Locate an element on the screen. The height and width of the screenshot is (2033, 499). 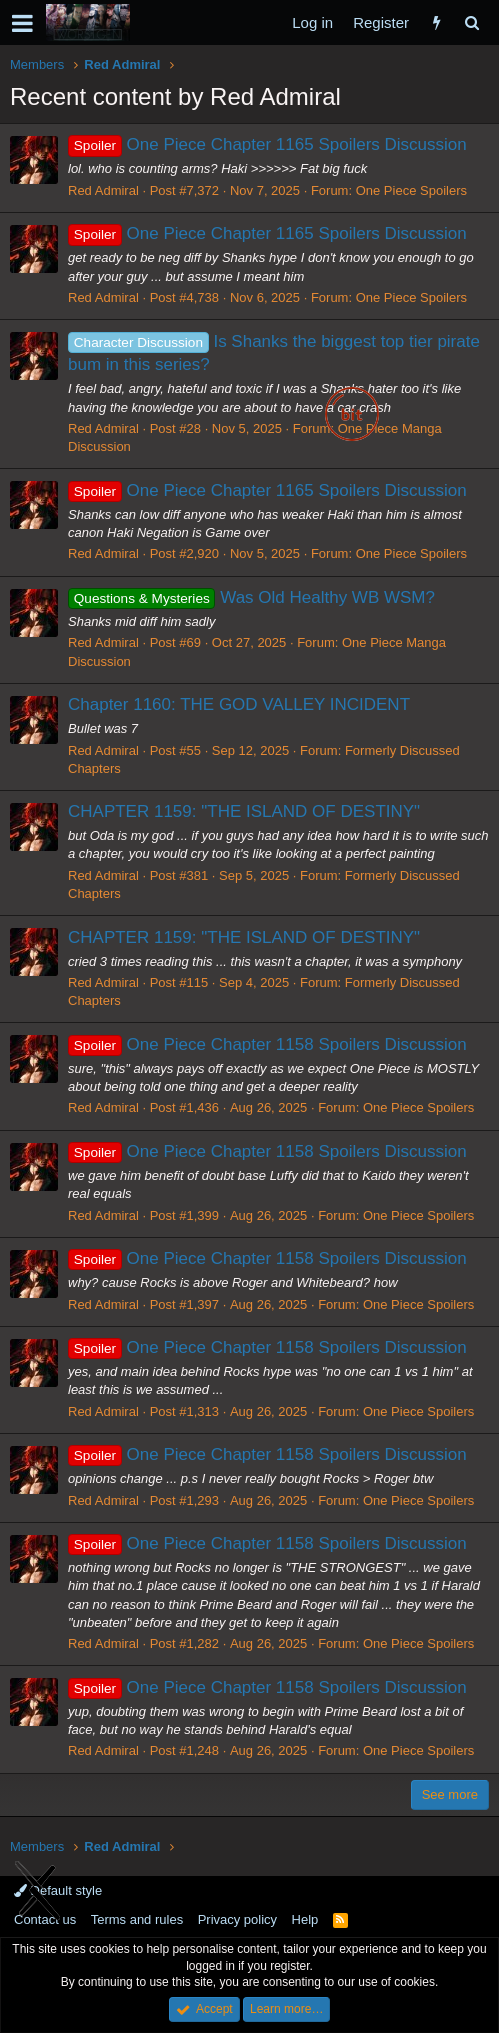
bit component sharing platform logo is located at coordinates (352, 414).